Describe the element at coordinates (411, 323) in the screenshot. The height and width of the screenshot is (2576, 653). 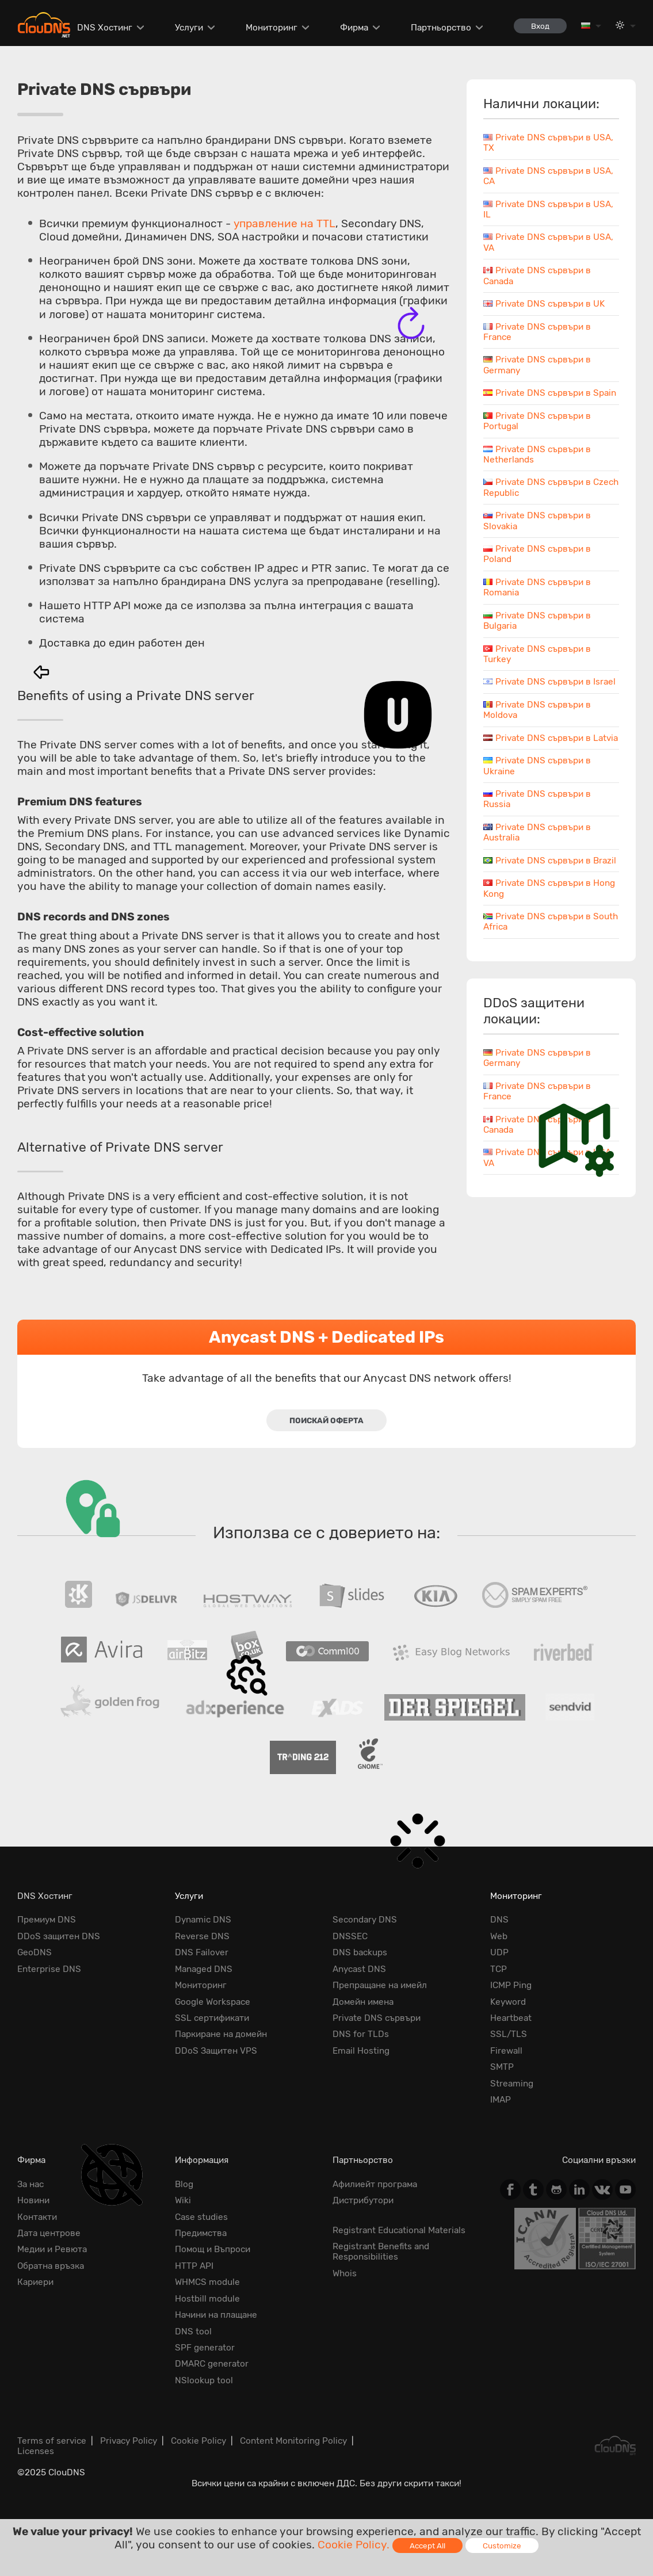
I see `refresh the current page or content` at that location.